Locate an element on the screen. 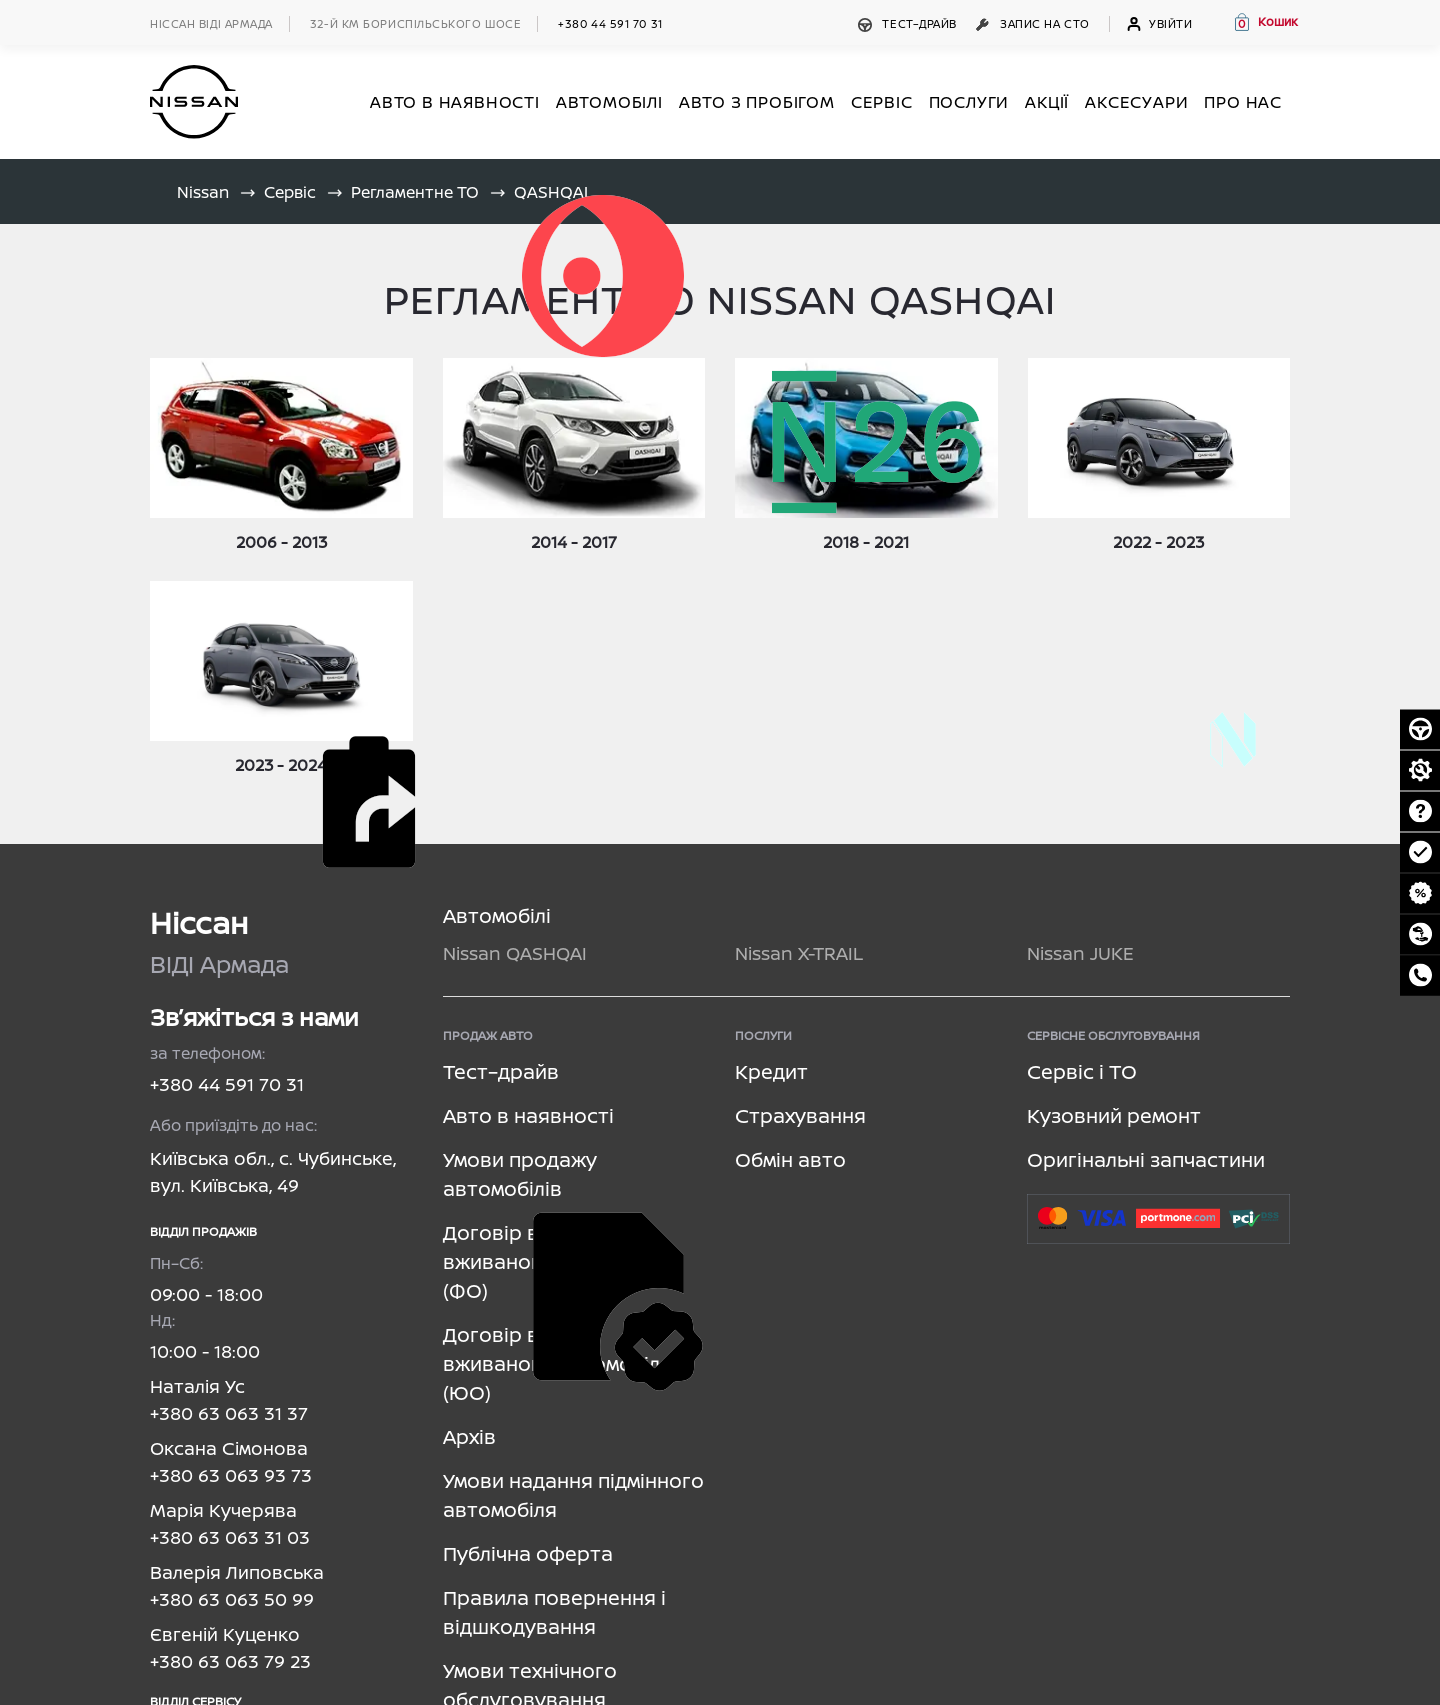 The height and width of the screenshot is (1705, 1440). open neovim text editor is located at coordinates (1233, 740).